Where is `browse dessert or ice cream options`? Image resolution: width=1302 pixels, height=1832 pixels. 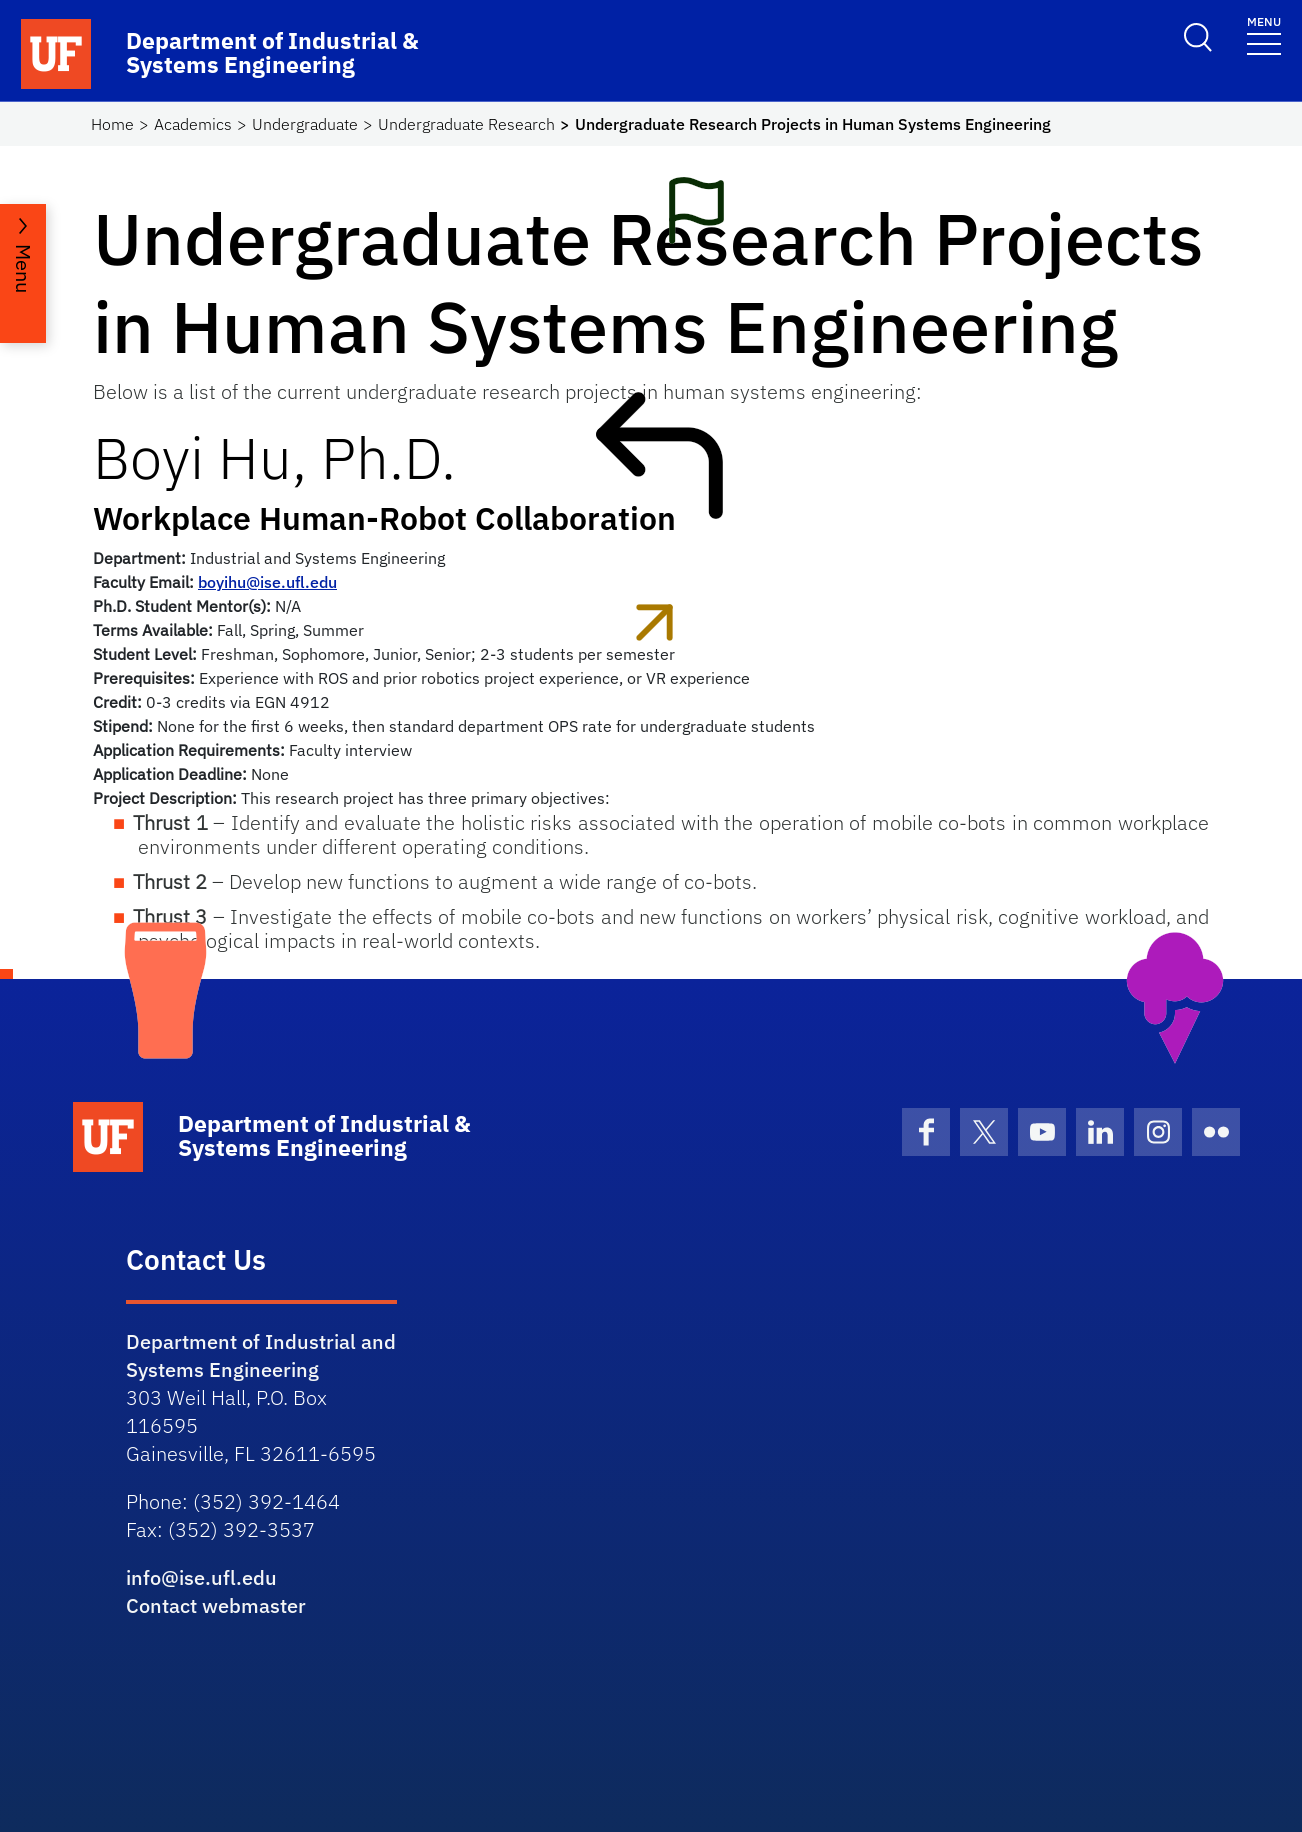 browse dessert or ice cream options is located at coordinates (1175, 998).